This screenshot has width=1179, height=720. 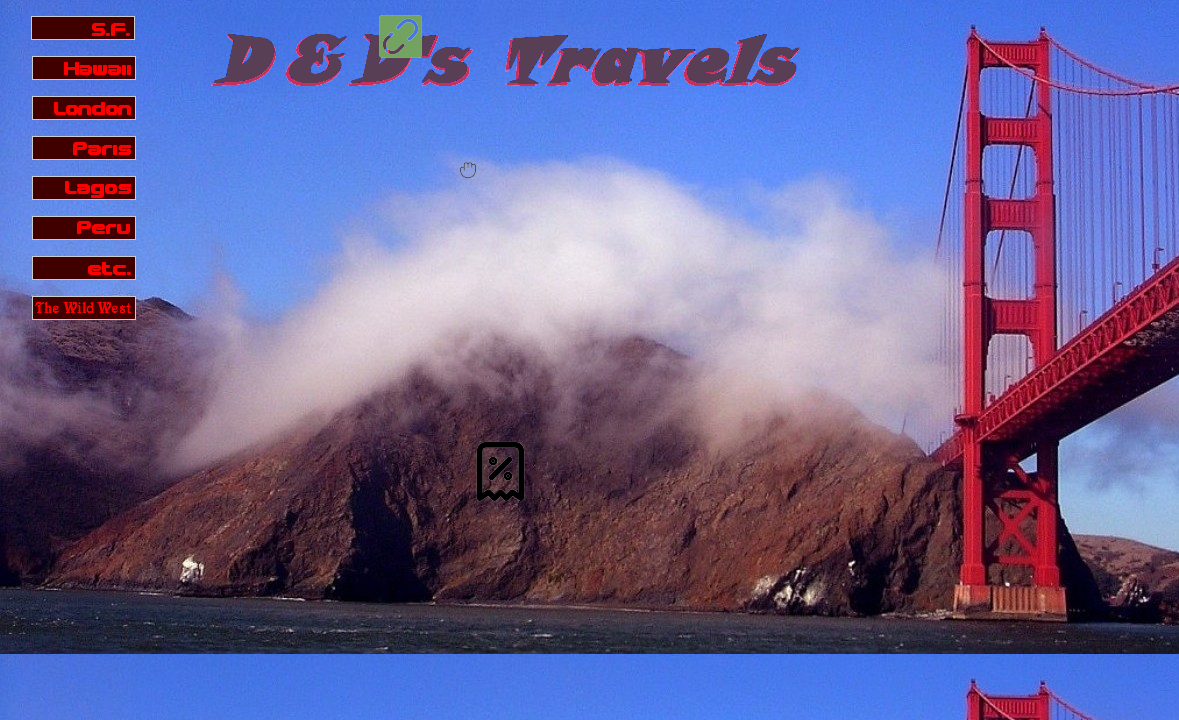 What do you see at coordinates (468, 168) in the screenshot?
I see `drag to reposition an element` at bounding box center [468, 168].